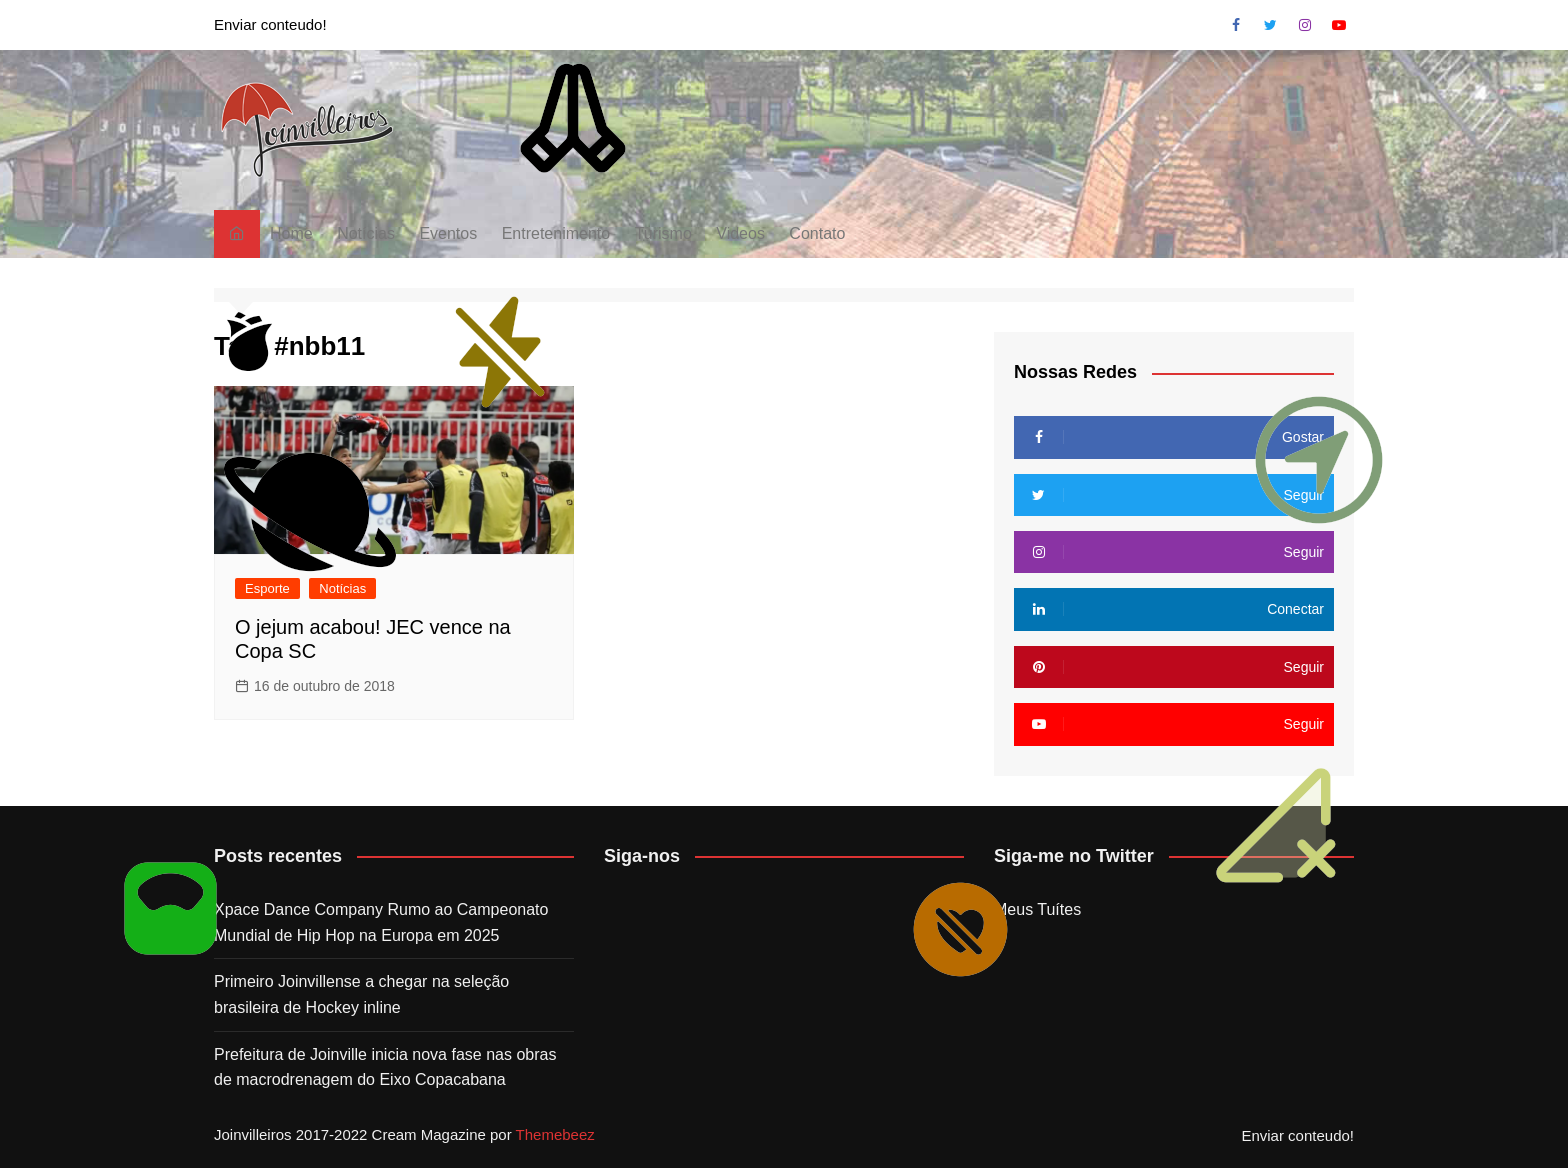 Image resolution: width=1568 pixels, height=1168 pixels. What do you see at coordinates (1319, 460) in the screenshot?
I see `tap to navigate to this location` at bounding box center [1319, 460].